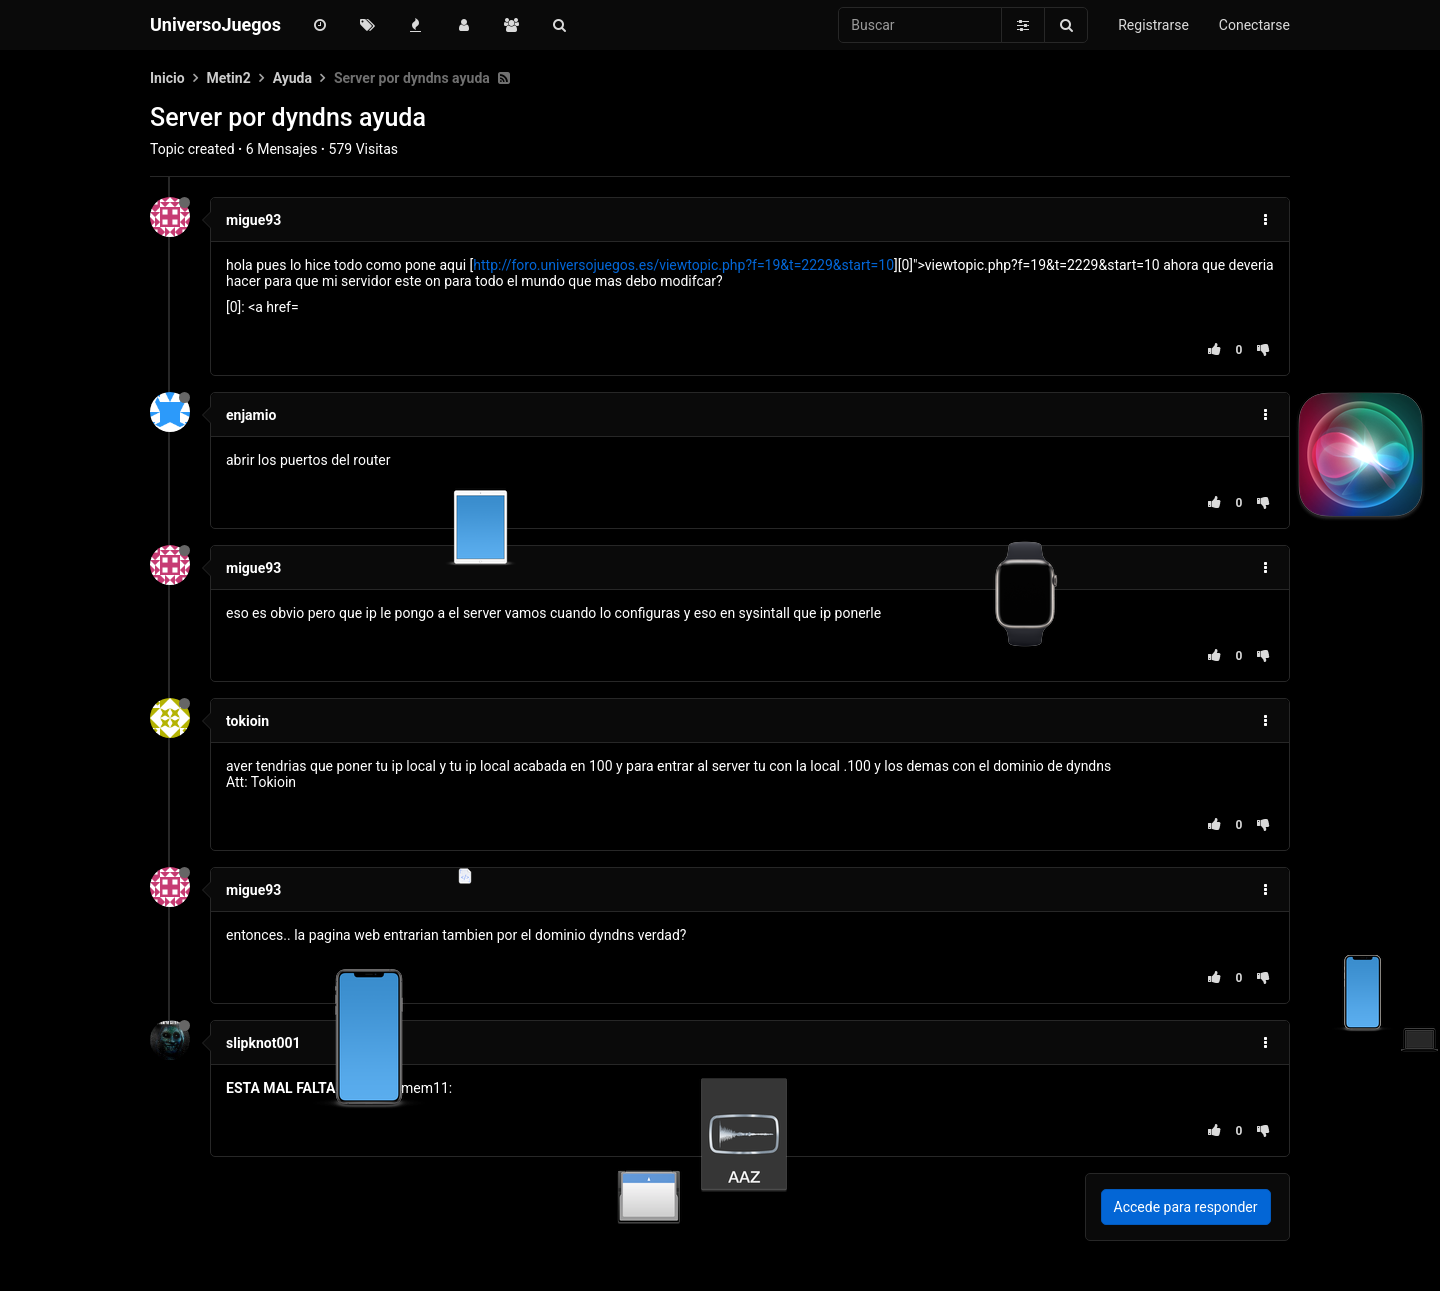 Image resolution: width=1440 pixels, height=1291 pixels. What do you see at coordinates (1419, 1039) in the screenshot?
I see `access this device in the sidebar` at bounding box center [1419, 1039].